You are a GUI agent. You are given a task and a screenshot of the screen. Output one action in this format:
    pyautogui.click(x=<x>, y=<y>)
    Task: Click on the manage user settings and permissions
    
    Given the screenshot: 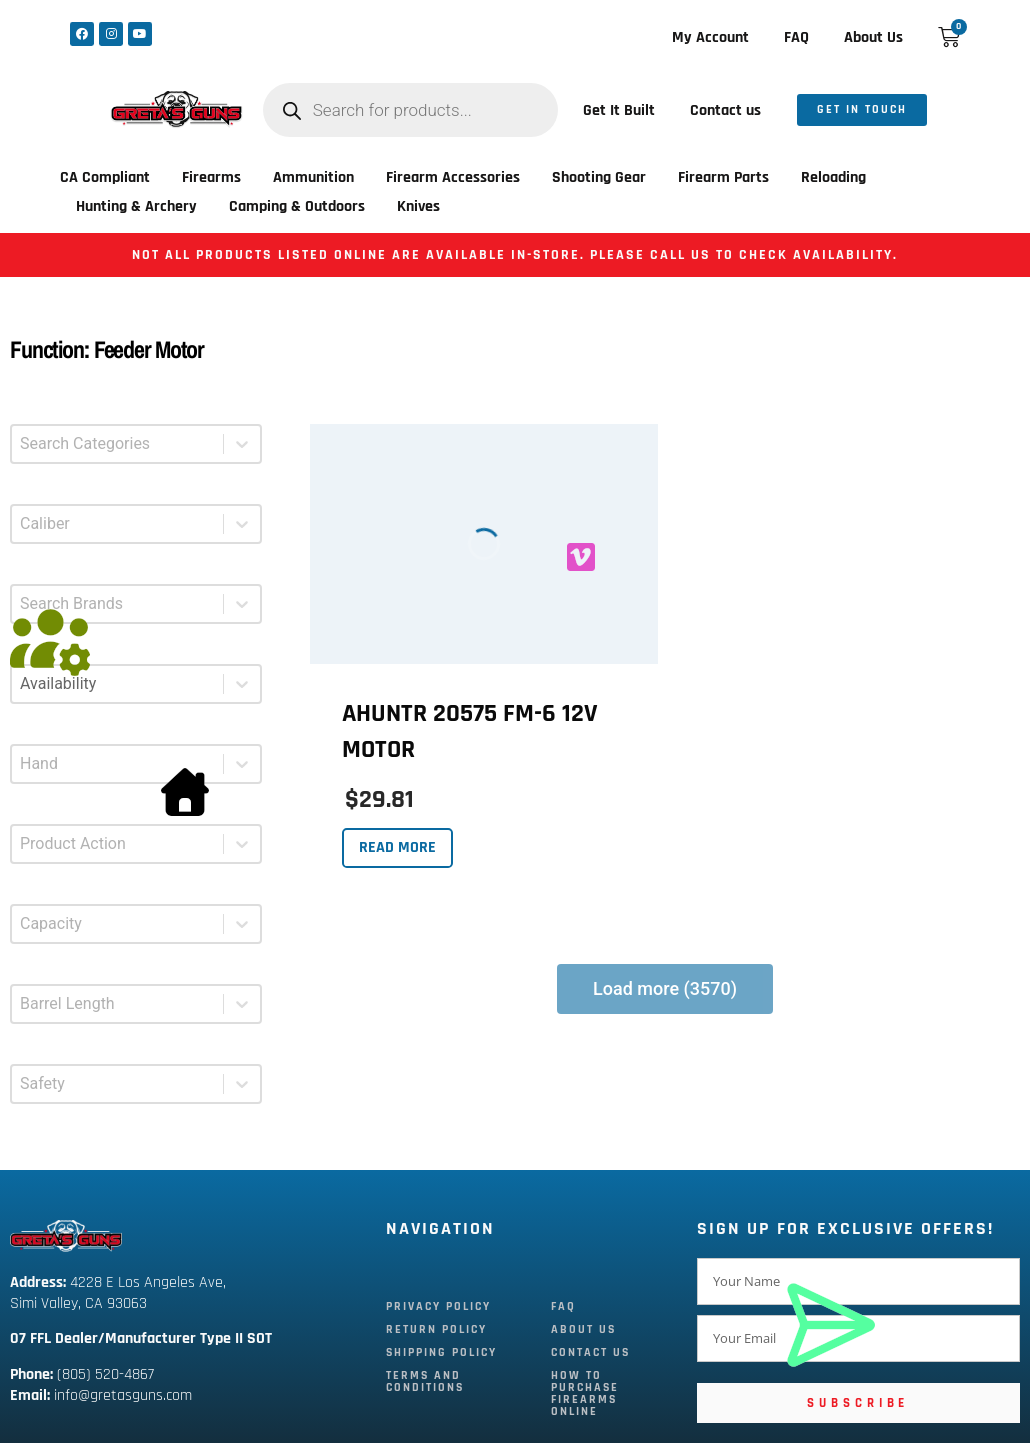 What is the action you would take?
    pyautogui.click(x=50, y=639)
    